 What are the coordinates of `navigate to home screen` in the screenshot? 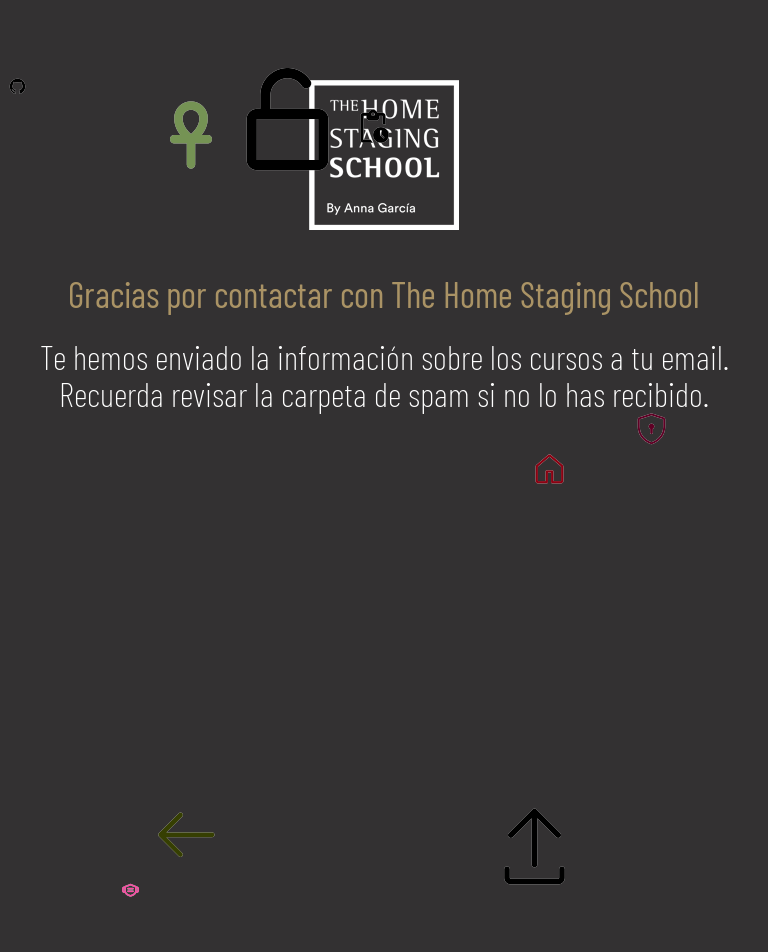 It's located at (549, 469).